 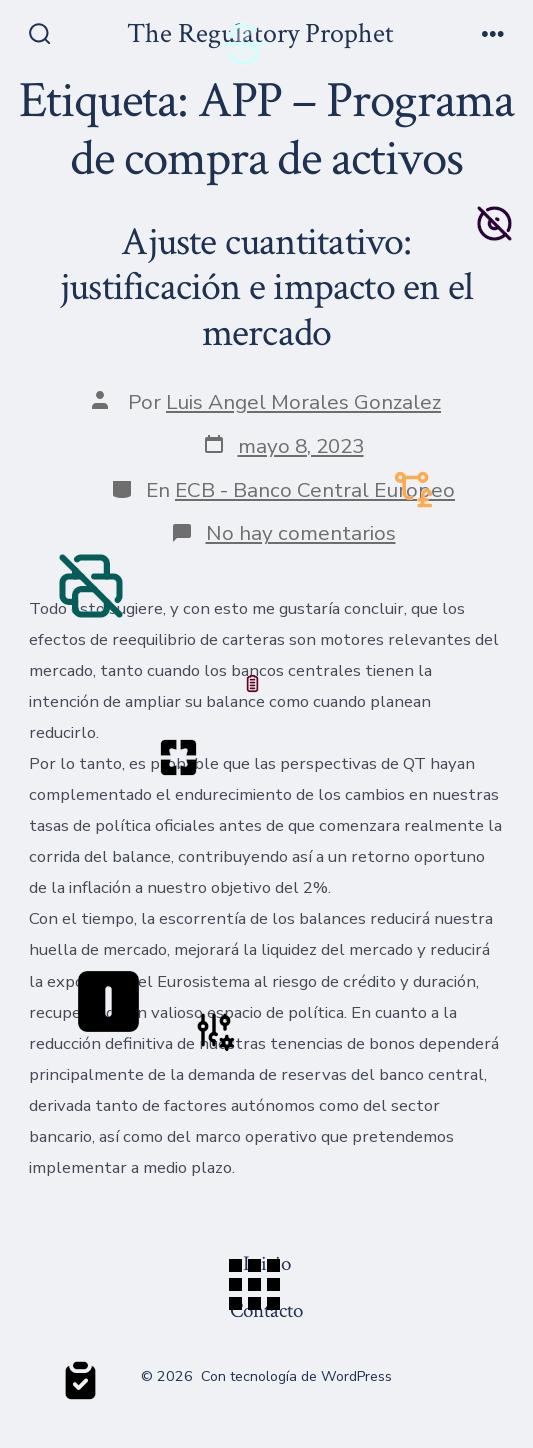 I want to click on indicates high battery level, so click(x=252, y=683).